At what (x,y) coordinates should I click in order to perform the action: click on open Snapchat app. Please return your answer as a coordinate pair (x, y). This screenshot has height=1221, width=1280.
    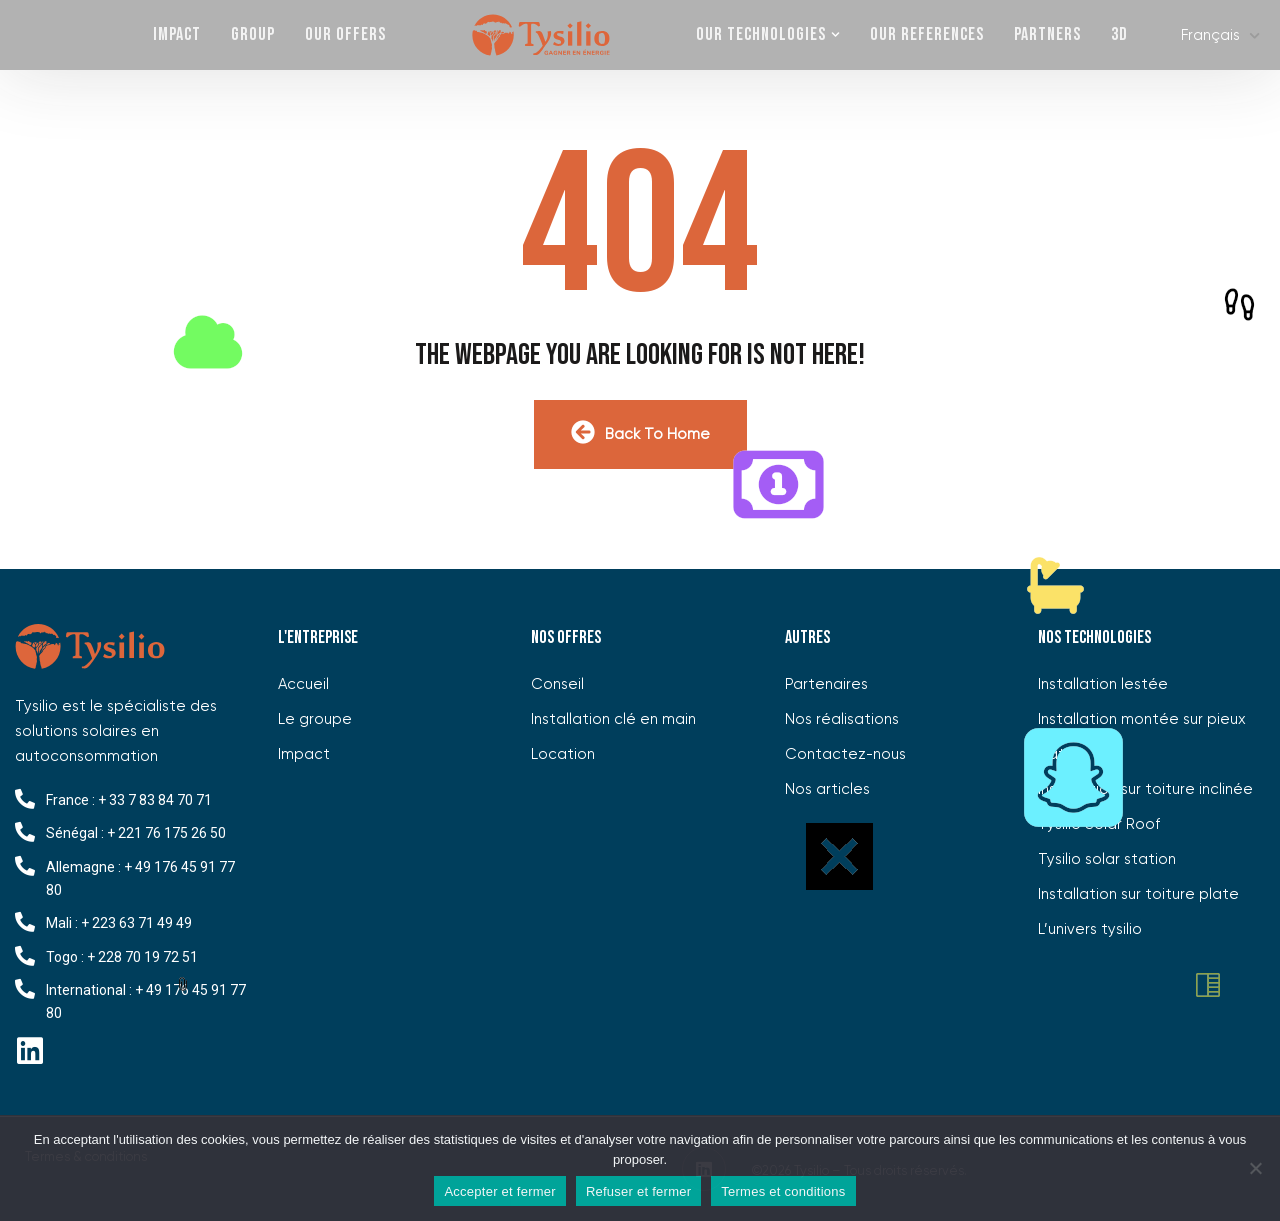
    Looking at the image, I should click on (1073, 777).